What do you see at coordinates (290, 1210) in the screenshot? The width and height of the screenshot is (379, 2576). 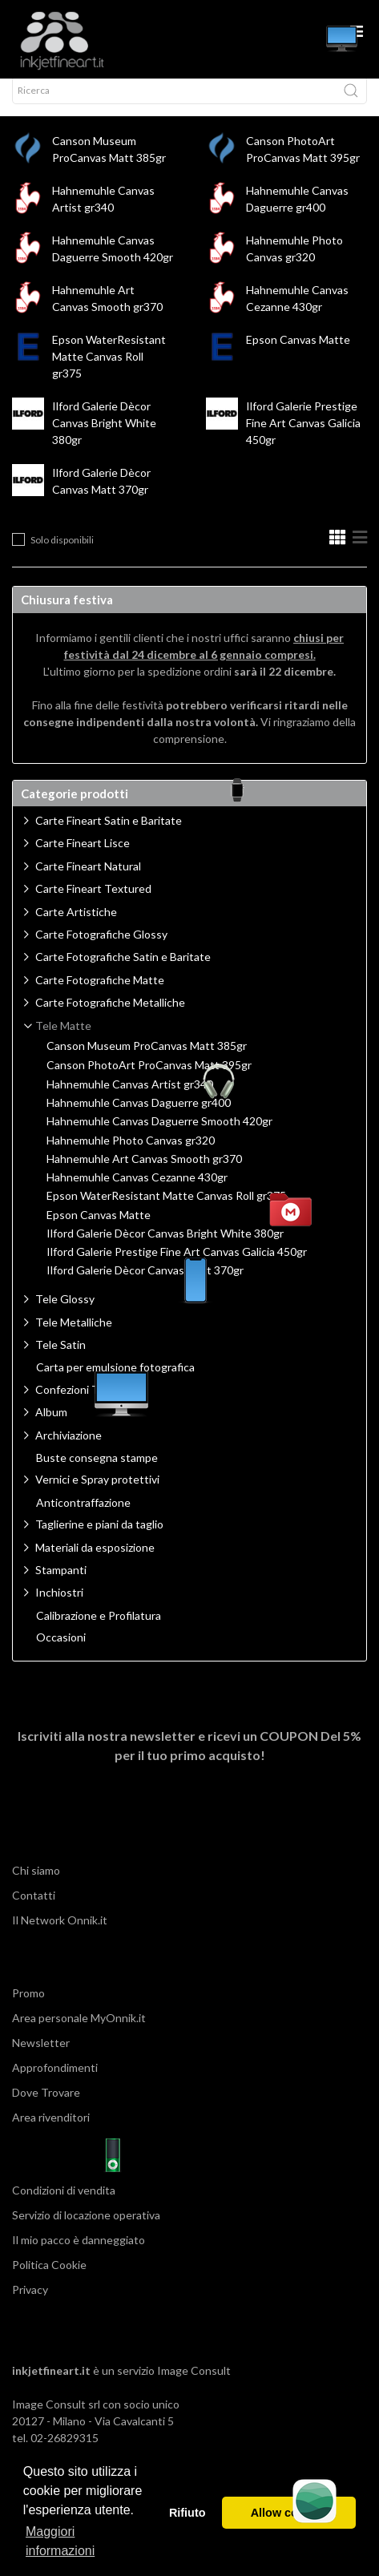 I see `open mega cloud storage folder` at bounding box center [290, 1210].